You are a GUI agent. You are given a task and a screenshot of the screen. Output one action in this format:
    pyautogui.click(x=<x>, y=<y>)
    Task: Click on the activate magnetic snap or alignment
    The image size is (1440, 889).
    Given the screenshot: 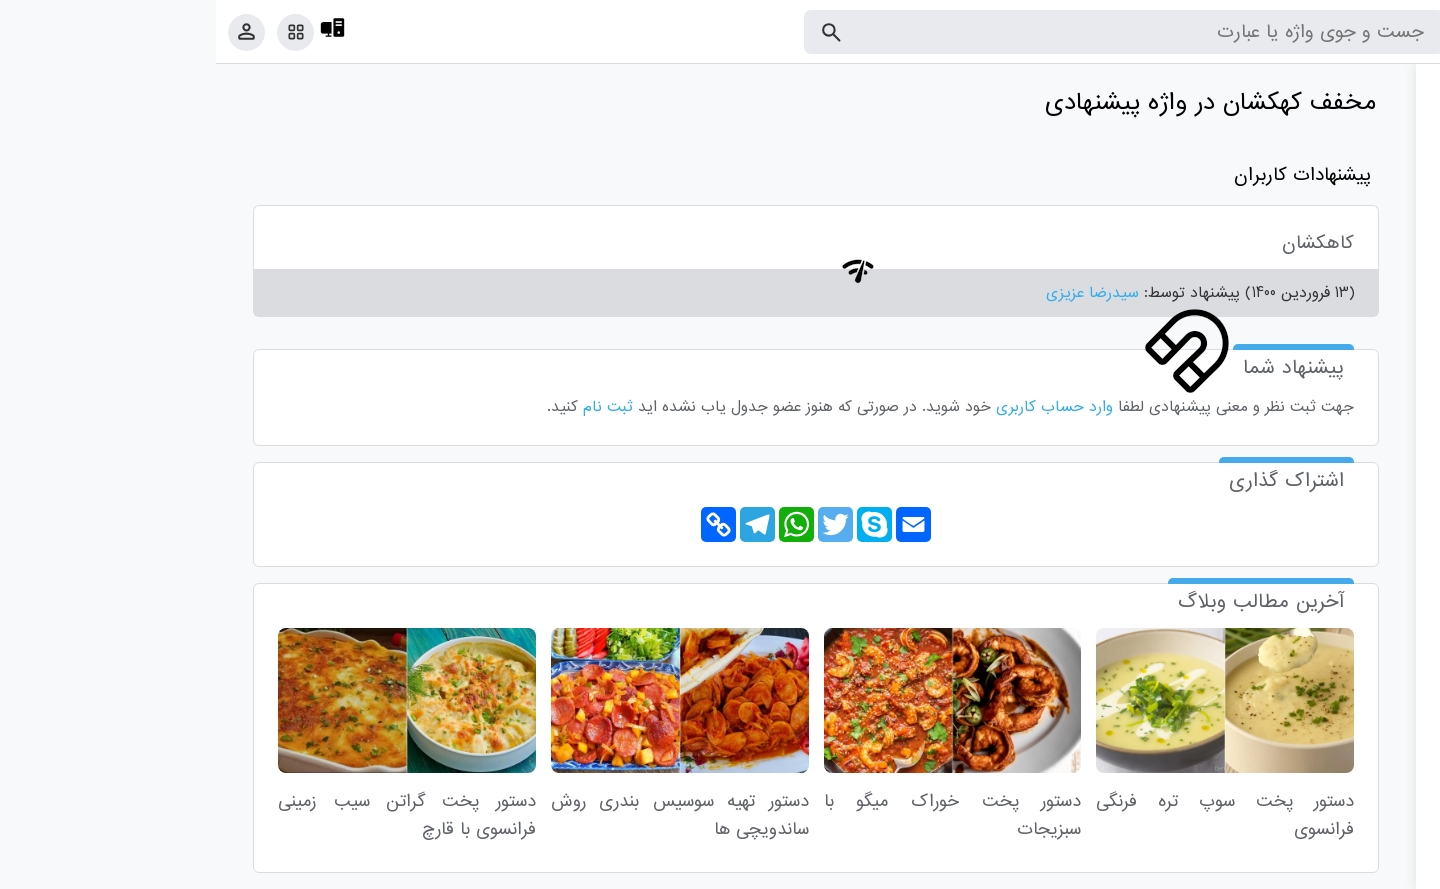 What is the action you would take?
    pyautogui.click(x=1188, y=349)
    